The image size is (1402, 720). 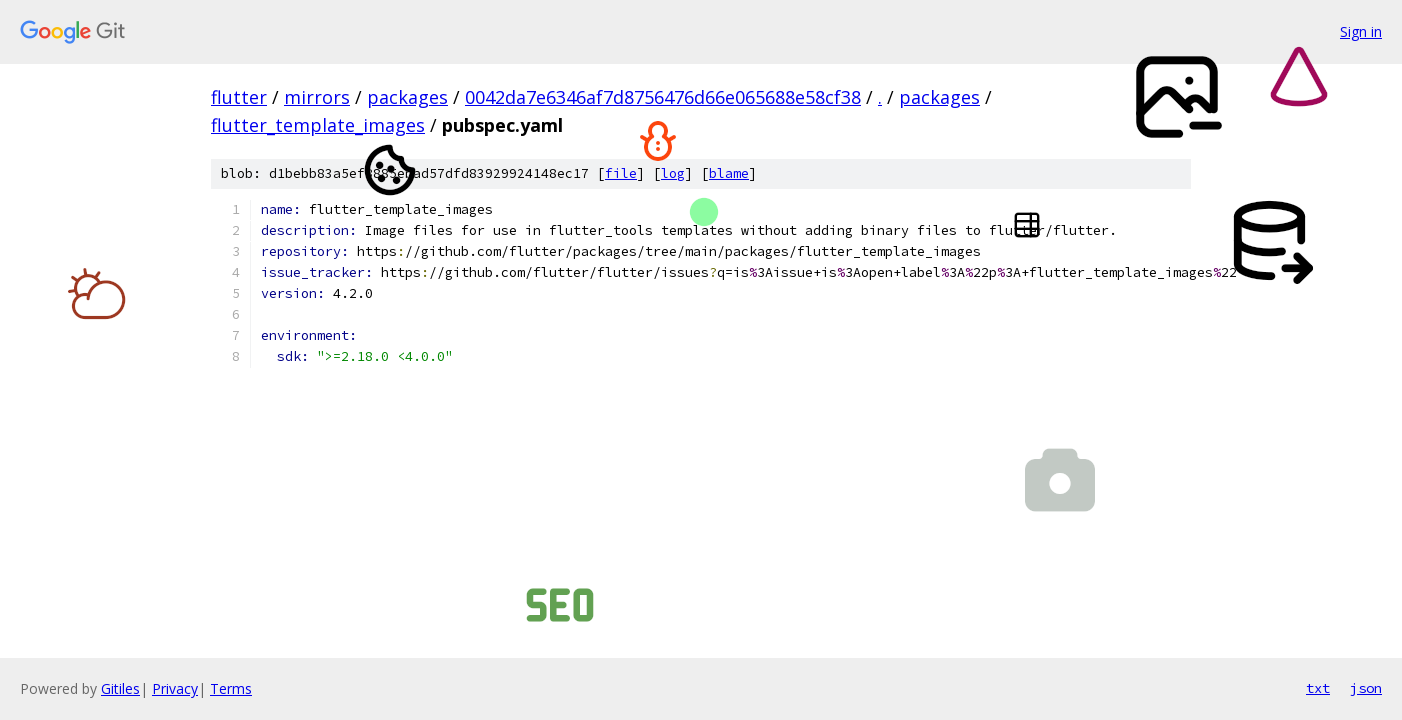 I want to click on take a photo, so click(x=1060, y=480).